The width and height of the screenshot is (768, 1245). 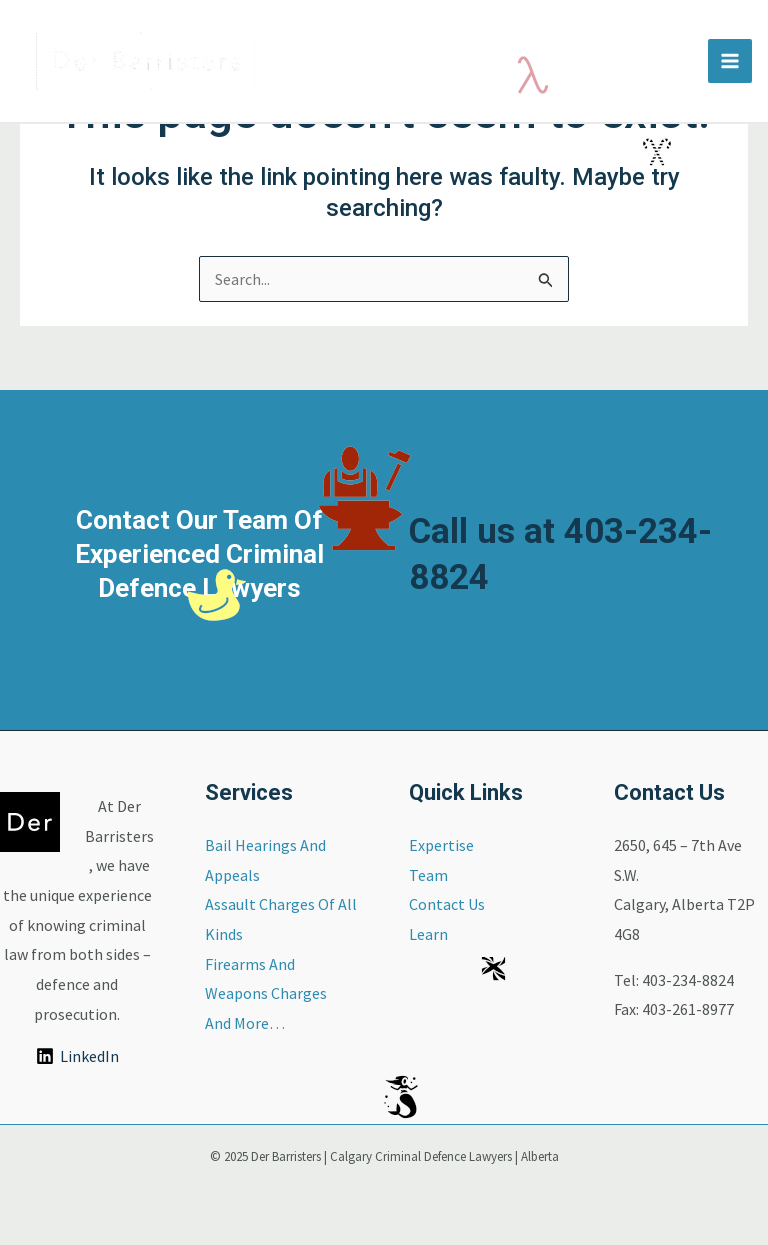 What do you see at coordinates (657, 152) in the screenshot?
I see `holiday or christmas-themed content` at bounding box center [657, 152].